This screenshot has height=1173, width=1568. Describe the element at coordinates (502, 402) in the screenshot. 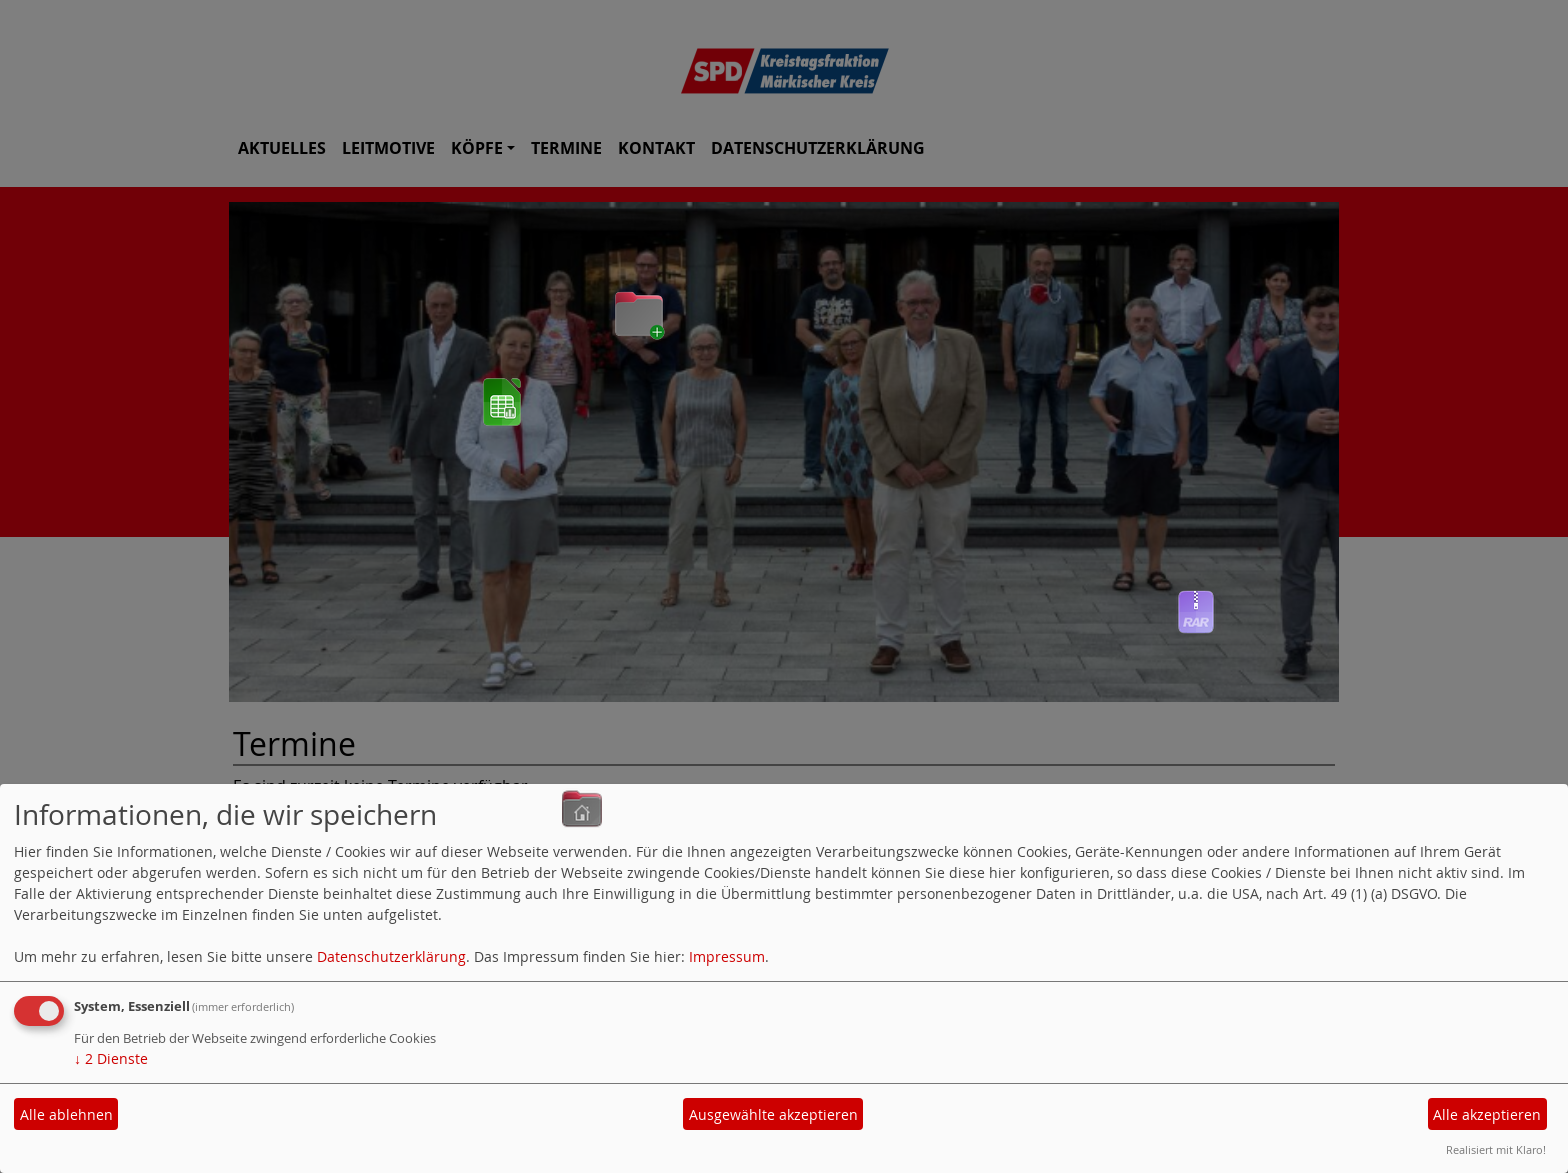

I see `open LibreOffice Calc spreadsheet application` at that location.